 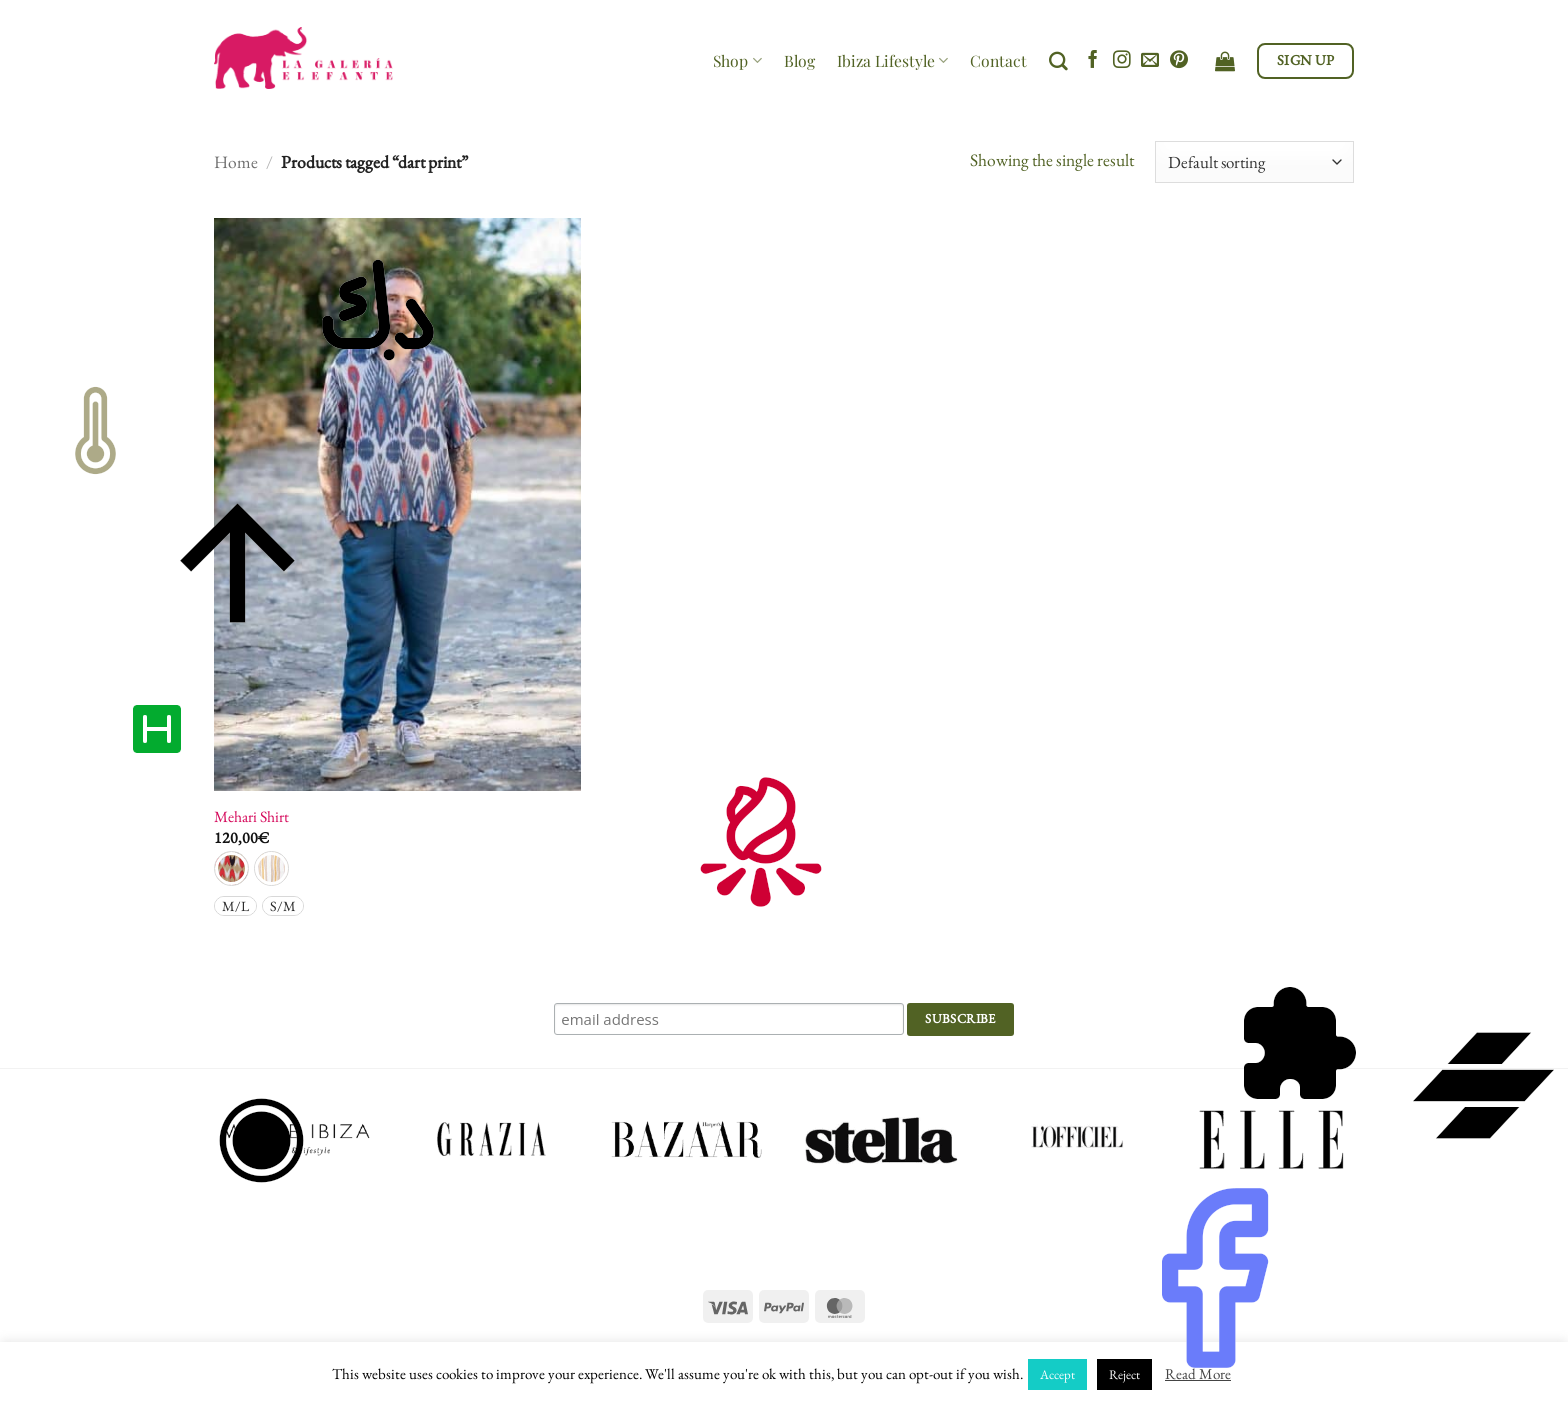 I want to click on format text as a heading, so click(x=157, y=729).